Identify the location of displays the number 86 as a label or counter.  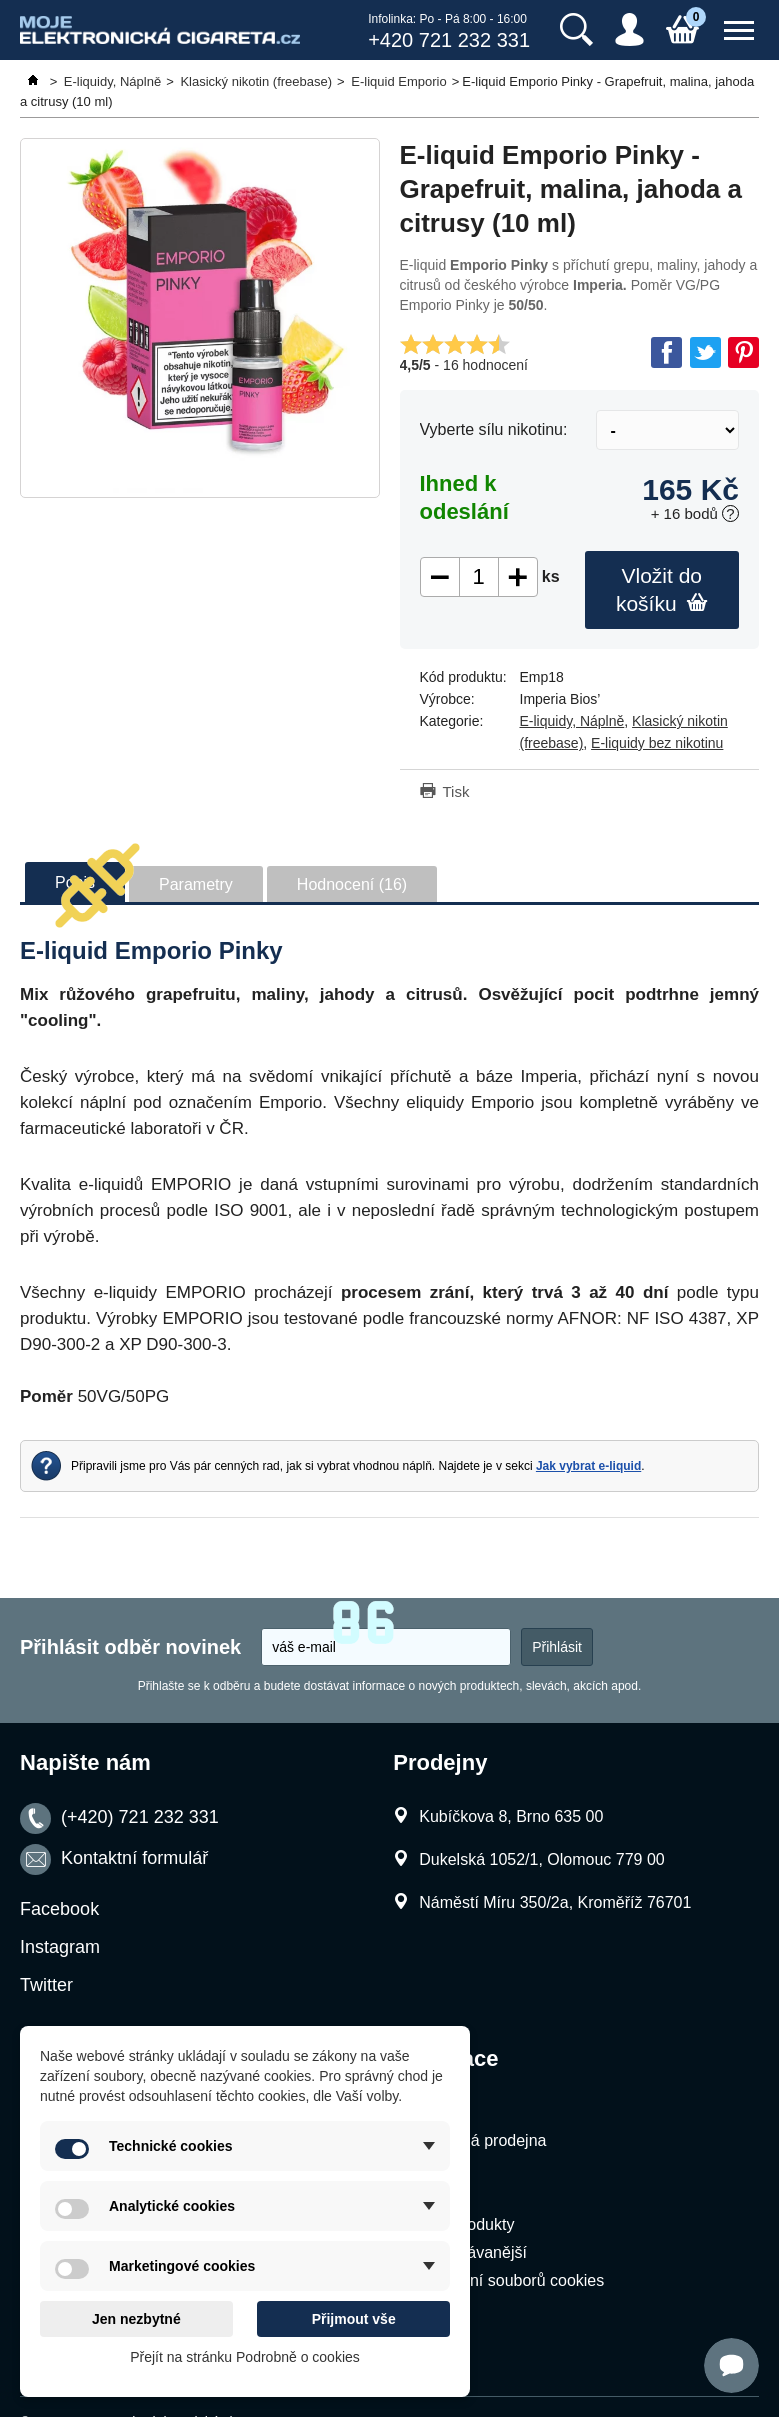
(363, 1622).